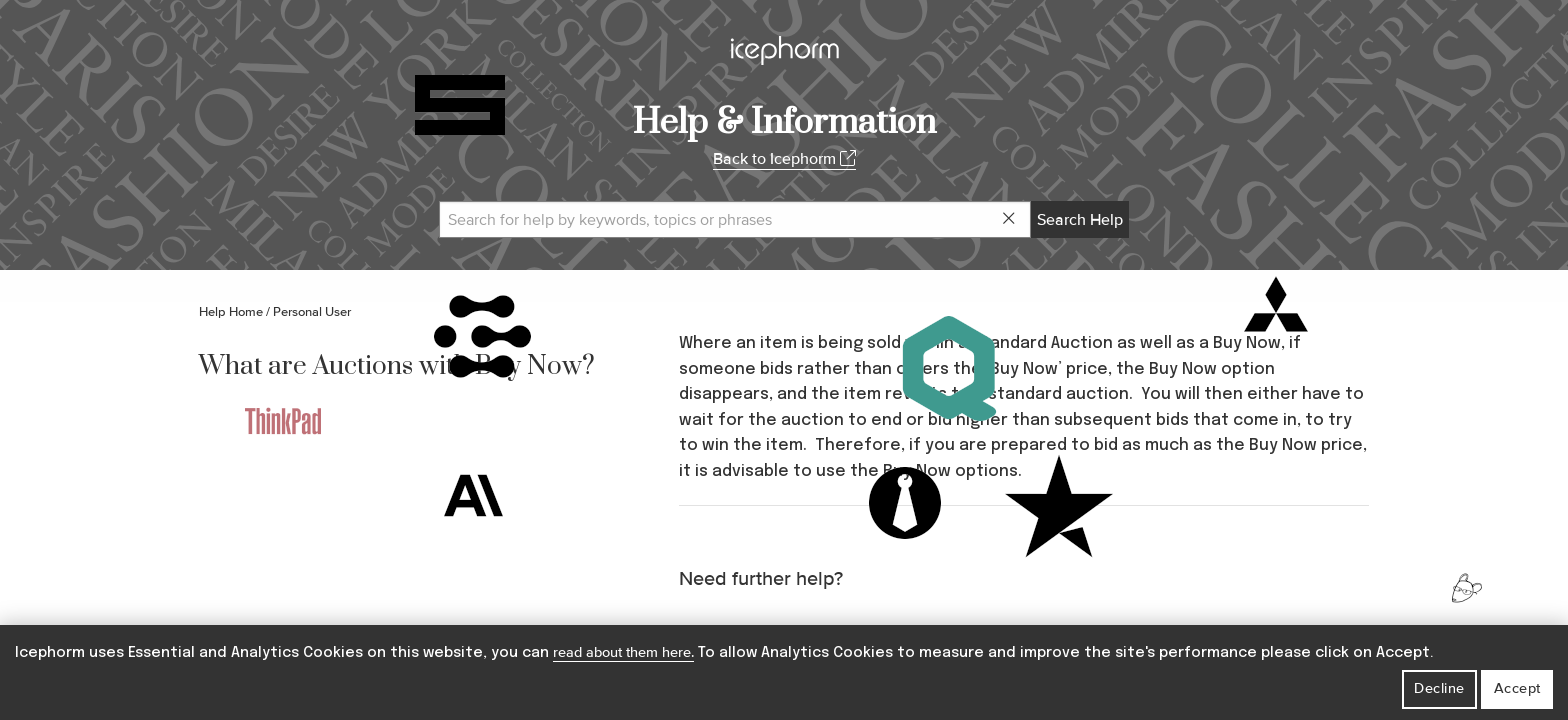  What do you see at coordinates (283, 421) in the screenshot?
I see `ThinkPad brand logo` at bounding box center [283, 421].